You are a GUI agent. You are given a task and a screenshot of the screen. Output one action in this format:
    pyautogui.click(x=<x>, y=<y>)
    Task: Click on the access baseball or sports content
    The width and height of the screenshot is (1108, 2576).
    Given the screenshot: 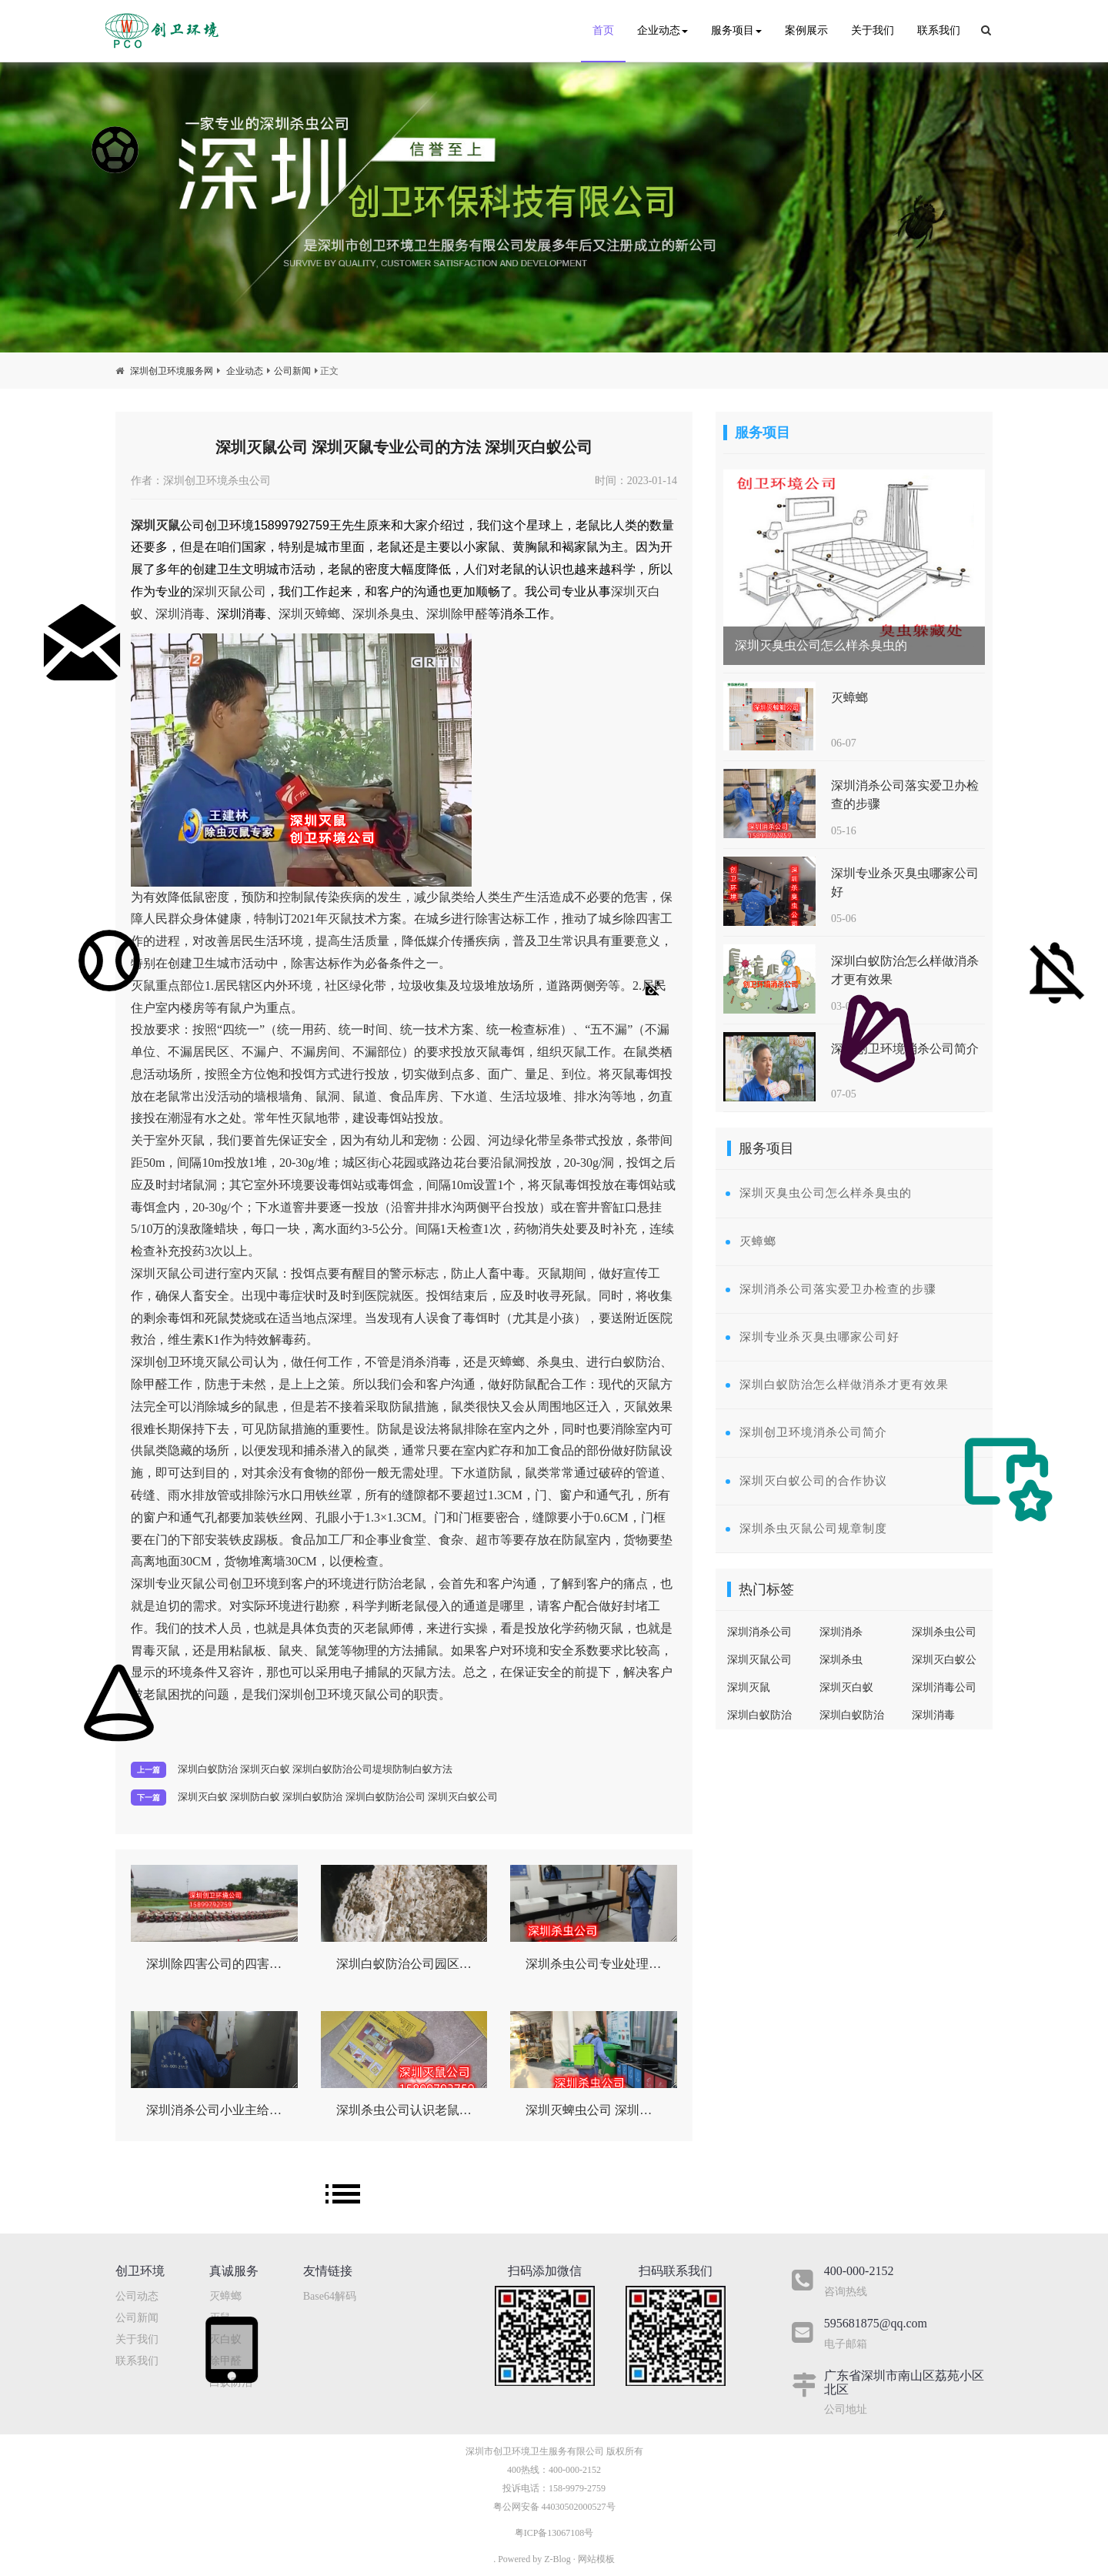 What is the action you would take?
    pyautogui.click(x=109, y=961)
    